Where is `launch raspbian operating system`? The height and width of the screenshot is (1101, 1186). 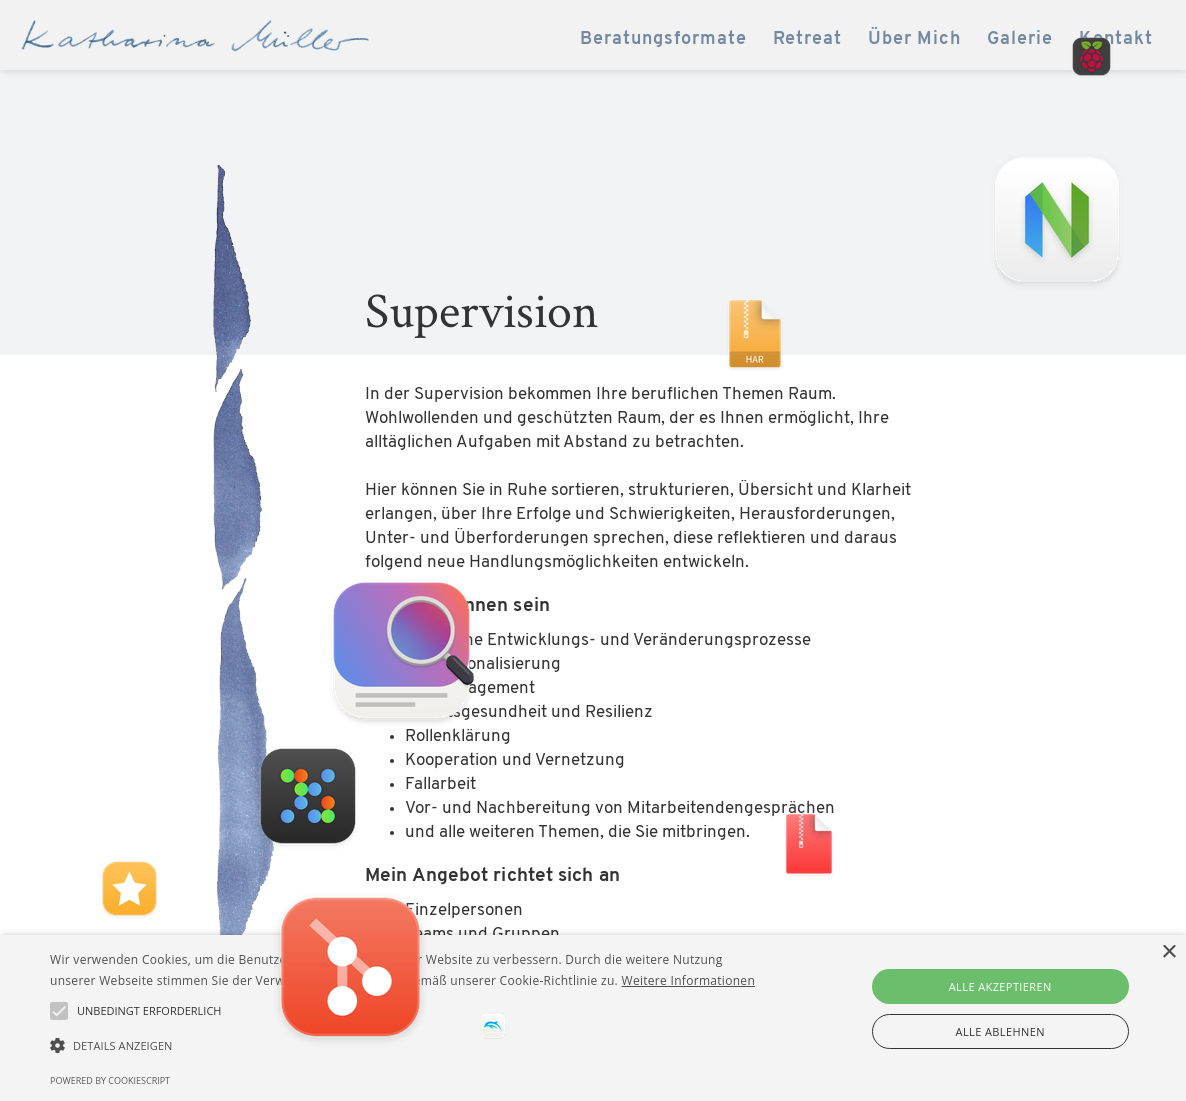 launch raspbian operating system is located at coordinates (1091, 56).